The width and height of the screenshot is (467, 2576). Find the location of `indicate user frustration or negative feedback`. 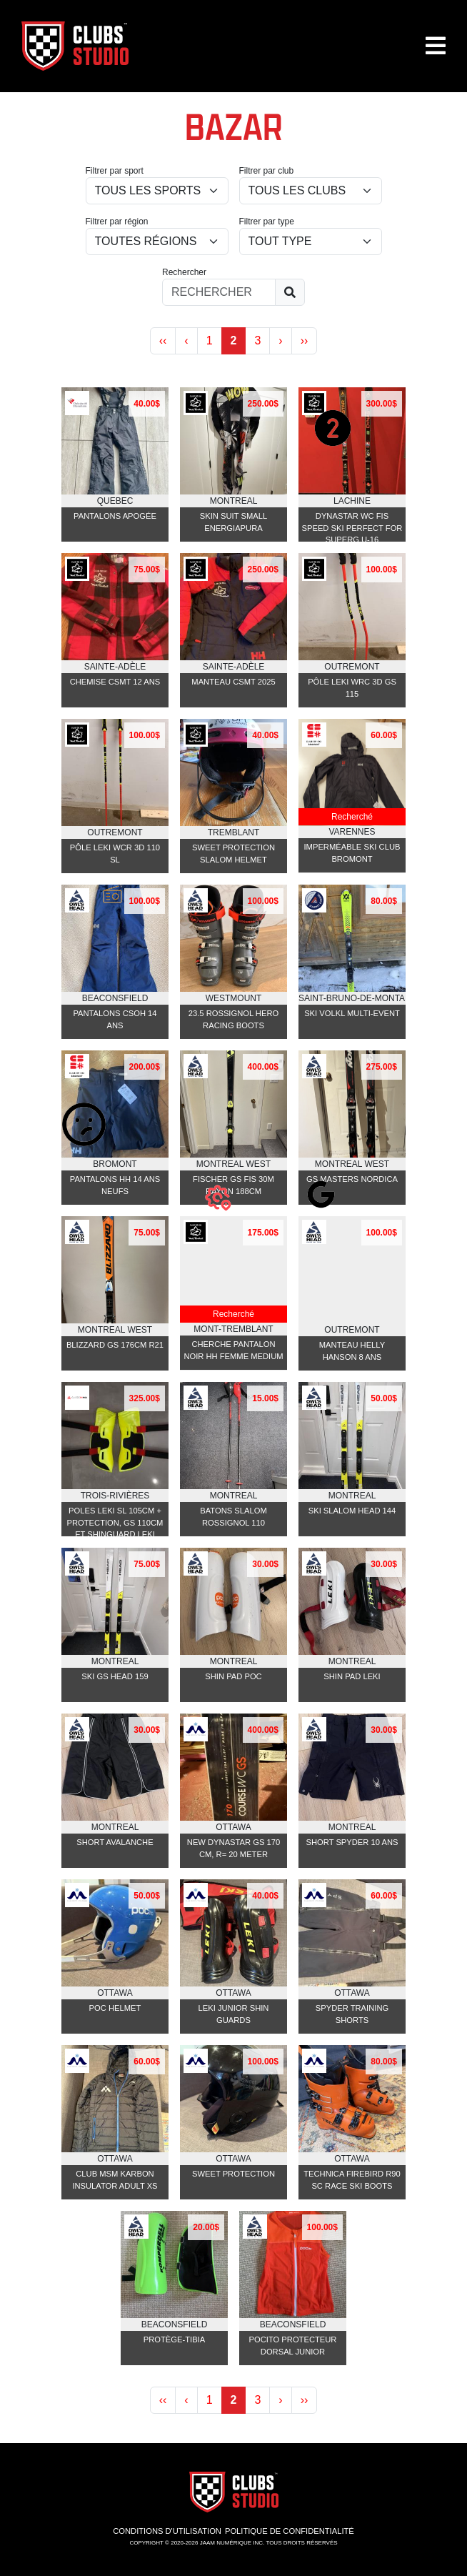

indicate user frustration or negative feedback is located at coordinates (84, 1124).